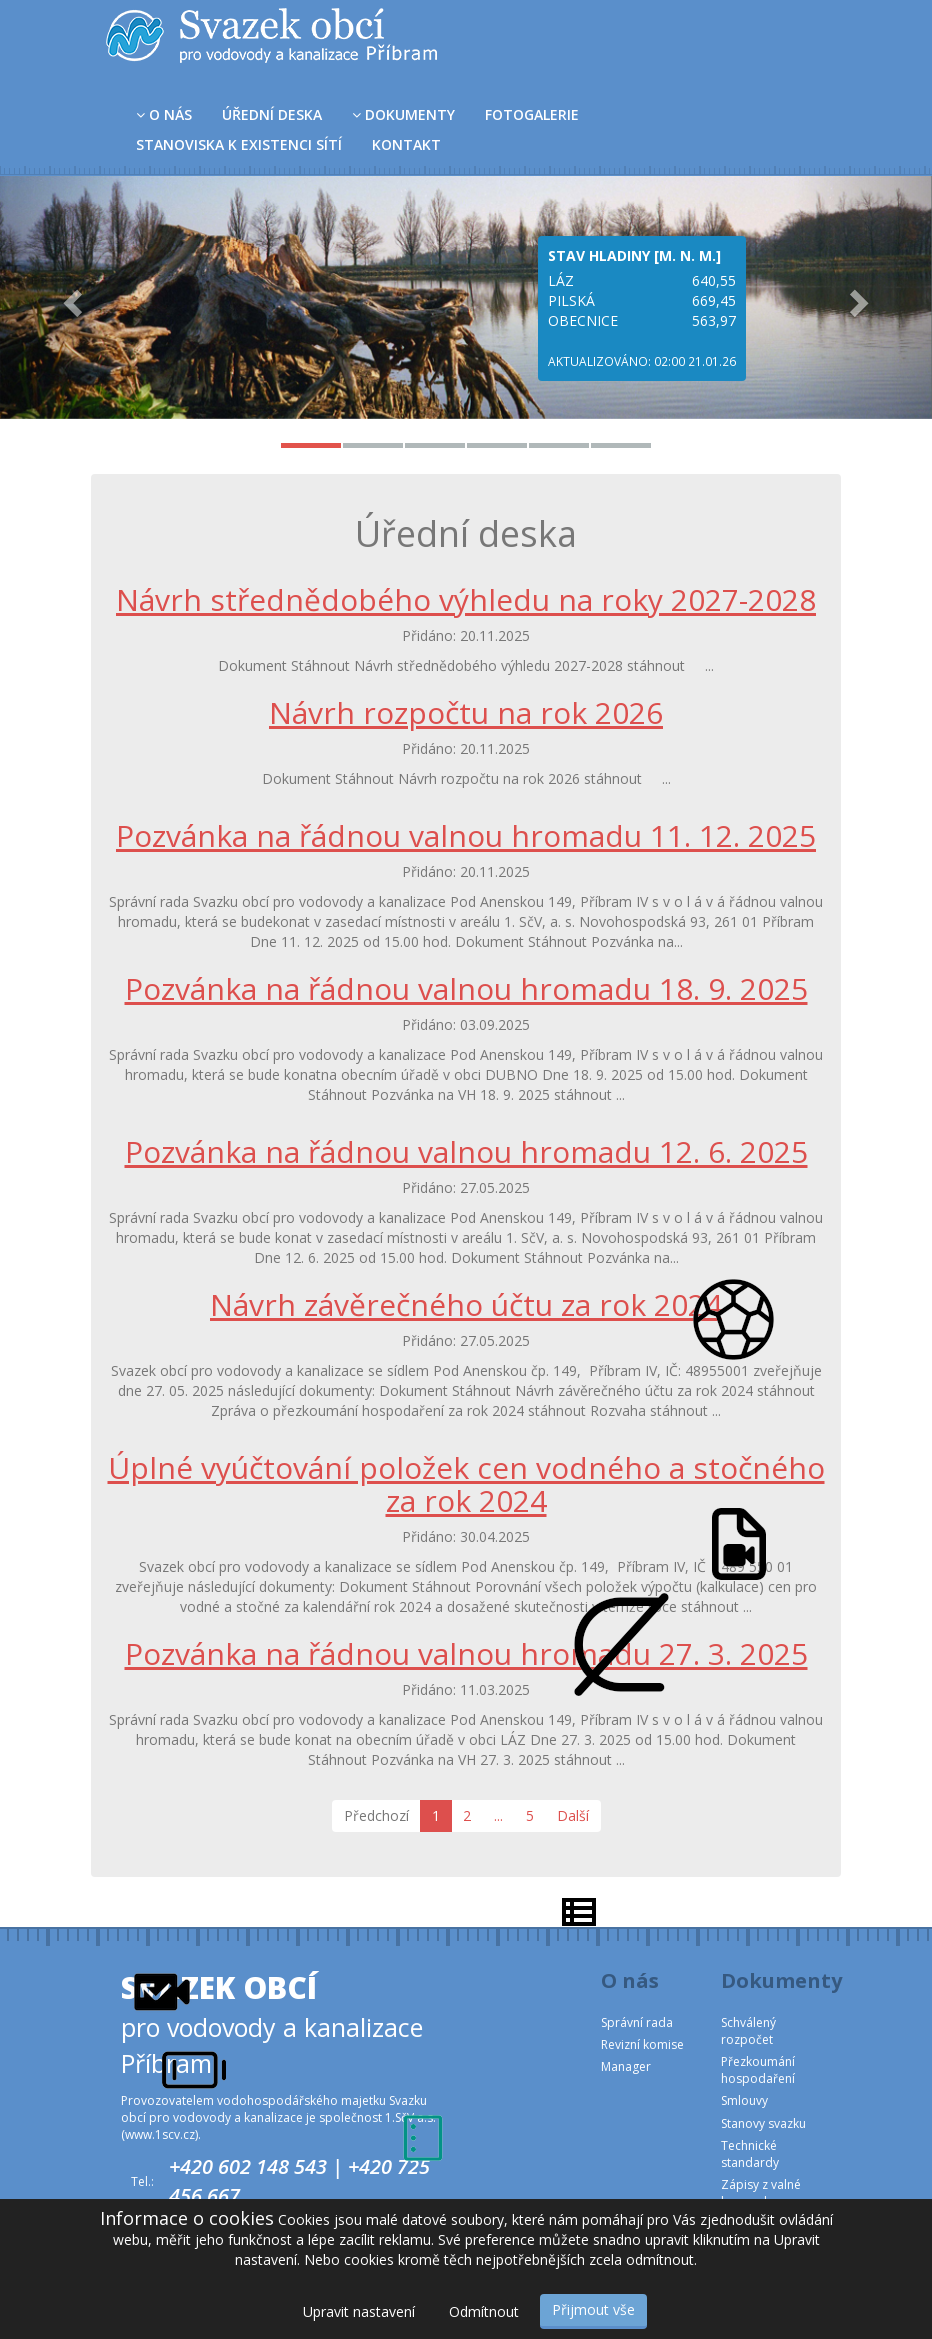 The height and width of the screenshot is (2339, 932). I want to click on indicates a set is not a subset of another in mathematical notation, so click(621, 1644).